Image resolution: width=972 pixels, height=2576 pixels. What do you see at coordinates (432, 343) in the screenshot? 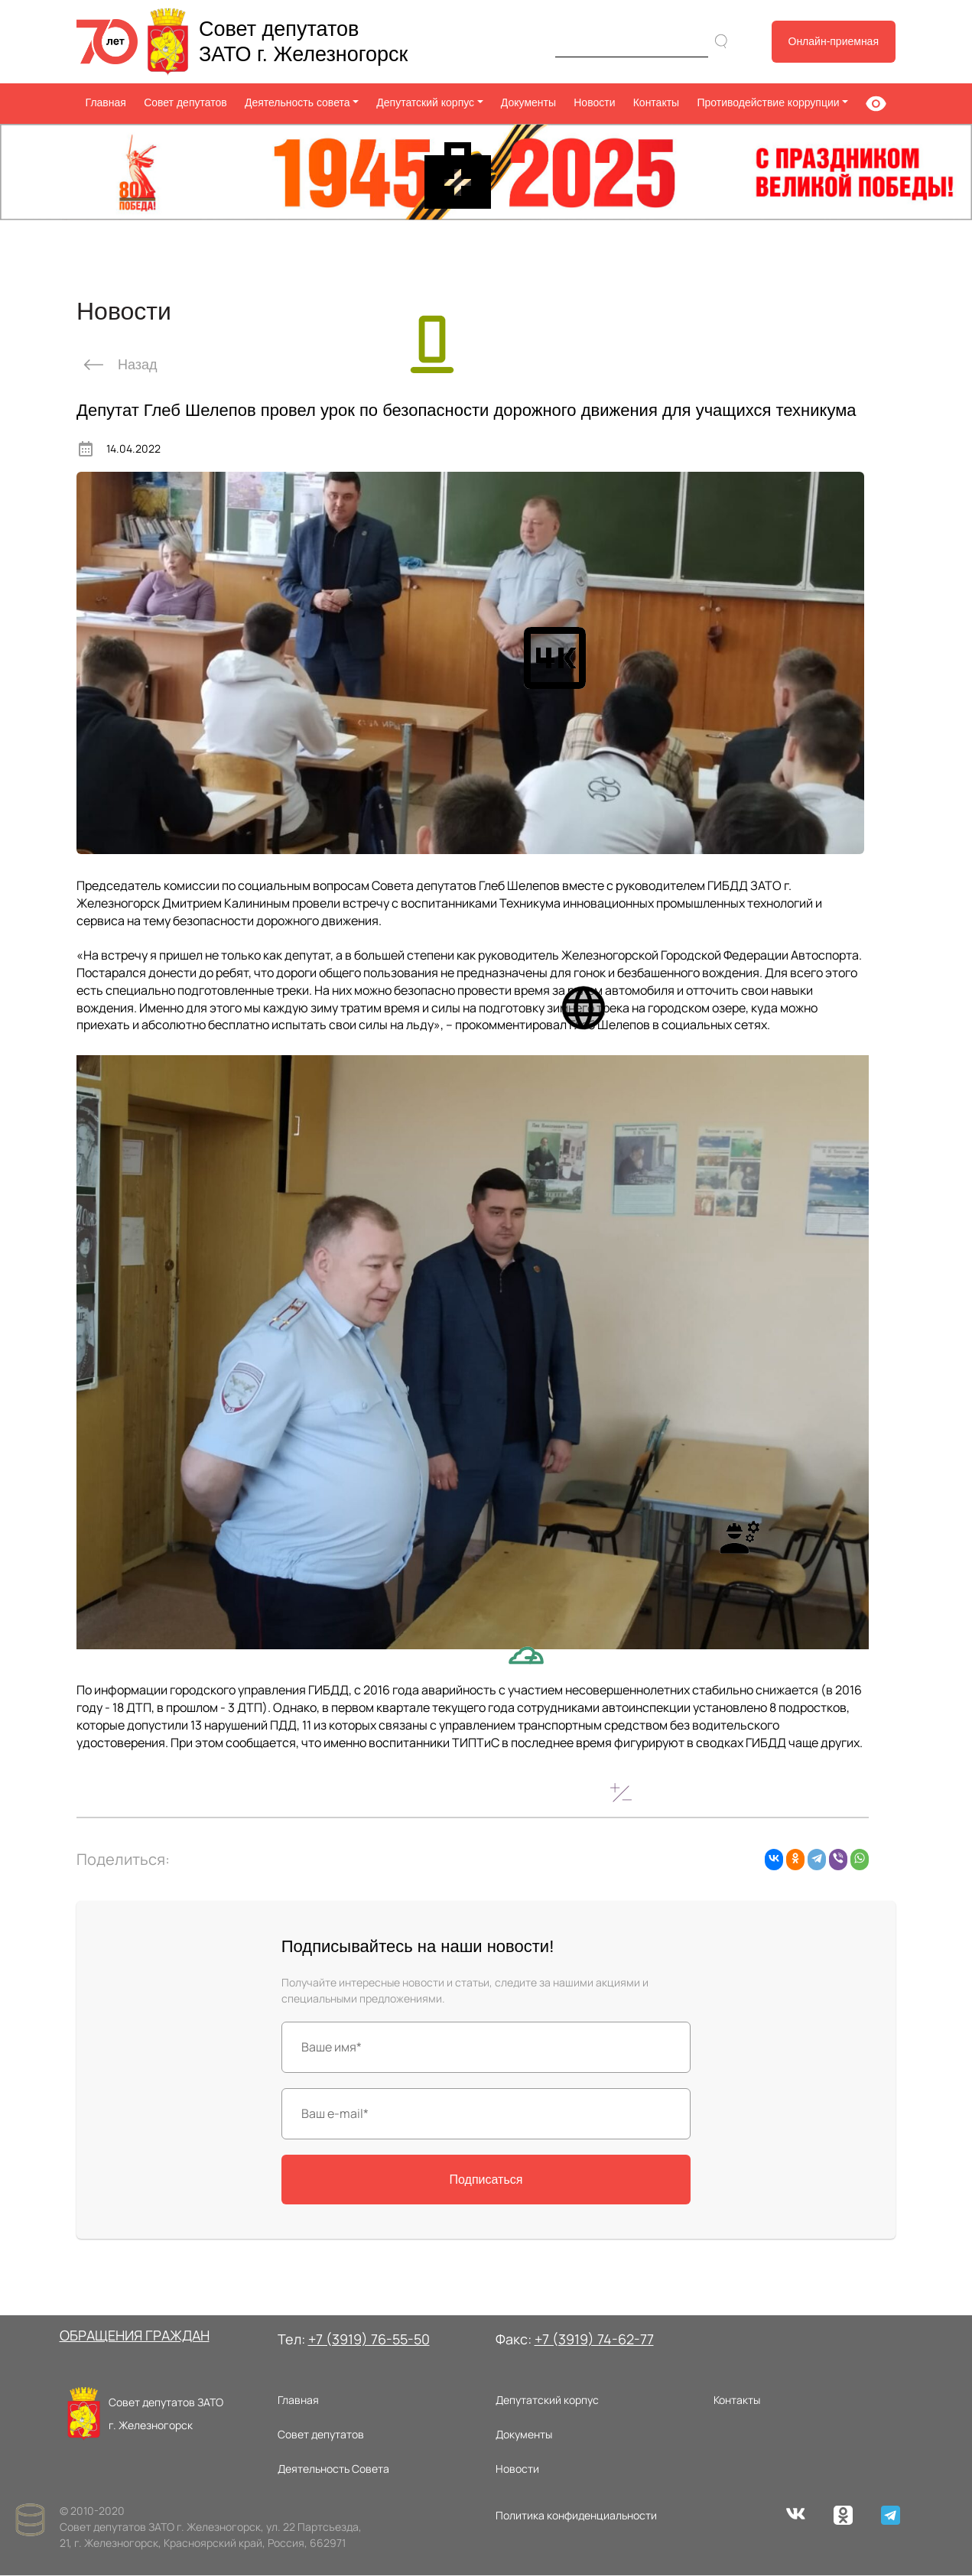
I see `align object to bottom edge` at bounding box center [432, 343].